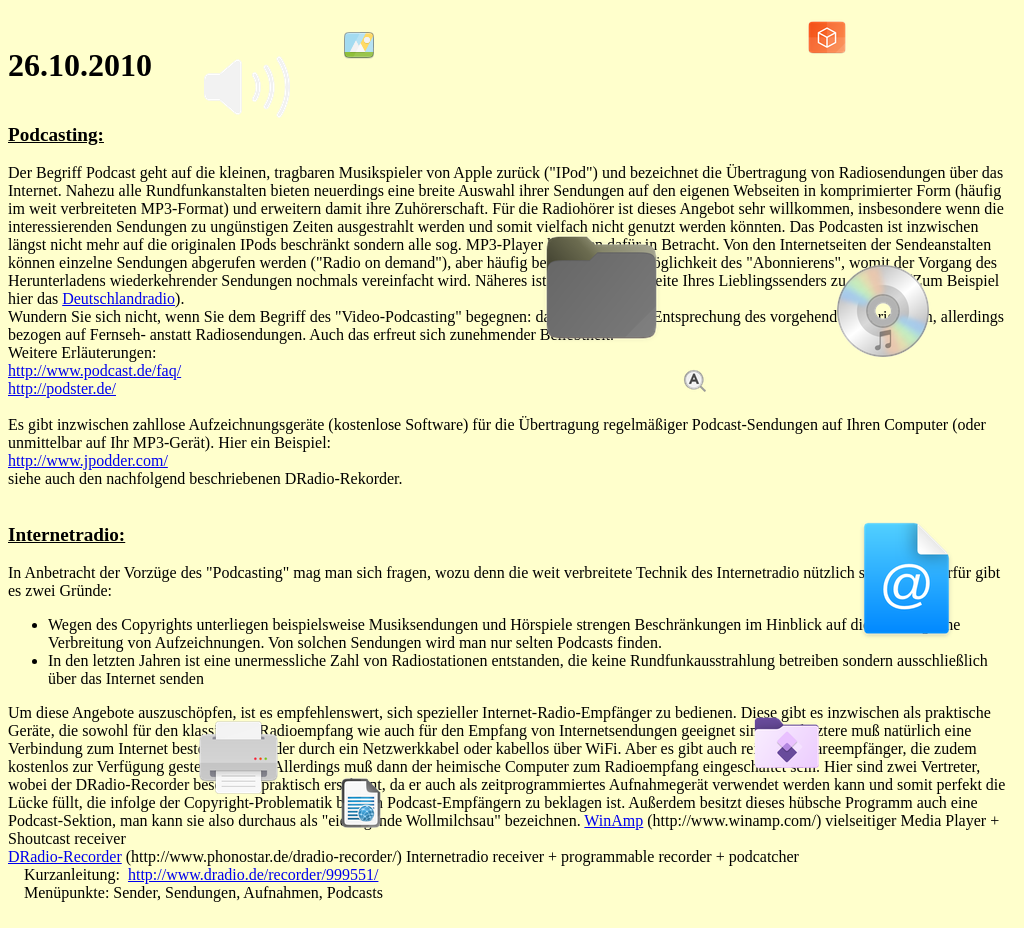  Describe the element at coordinates (906, 580) in the screenshot. I see `address book or contacts file` at that location.